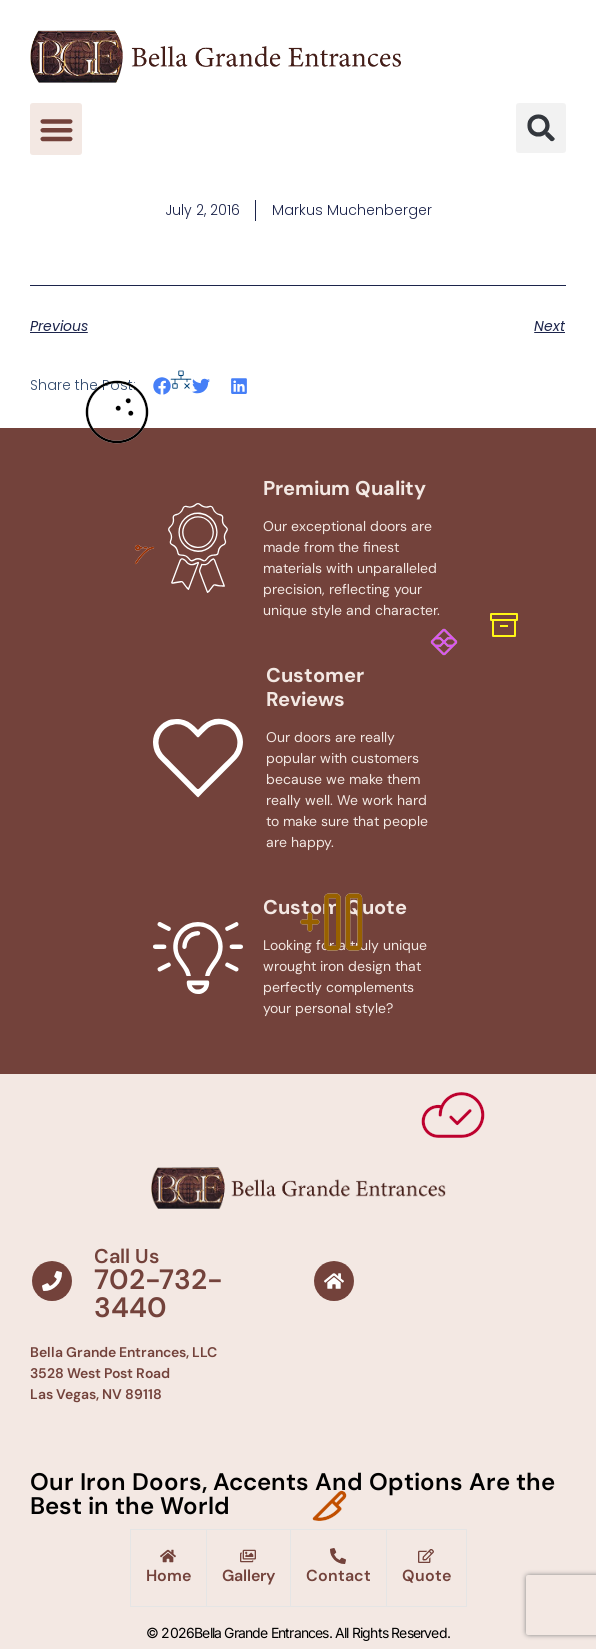 The width and height of the screenshot is (596, 1649). I want to click on file successfully uploaded to cloud storage, so click(453, 1115).